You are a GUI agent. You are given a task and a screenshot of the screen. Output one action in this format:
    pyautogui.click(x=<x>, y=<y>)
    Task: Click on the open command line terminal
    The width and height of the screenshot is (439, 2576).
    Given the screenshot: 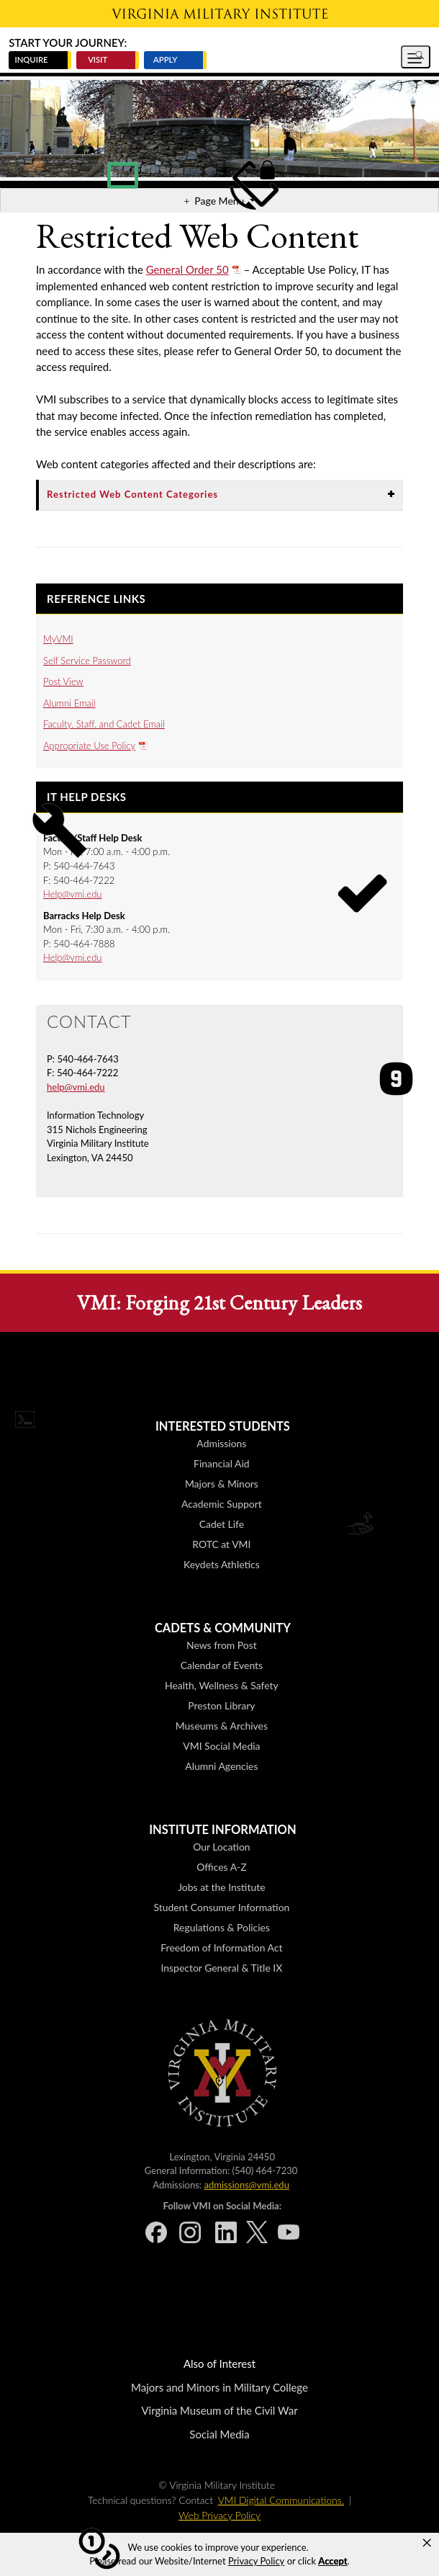 What is the action you would take?
    pyautogui.click(x=24, y=1419)
    